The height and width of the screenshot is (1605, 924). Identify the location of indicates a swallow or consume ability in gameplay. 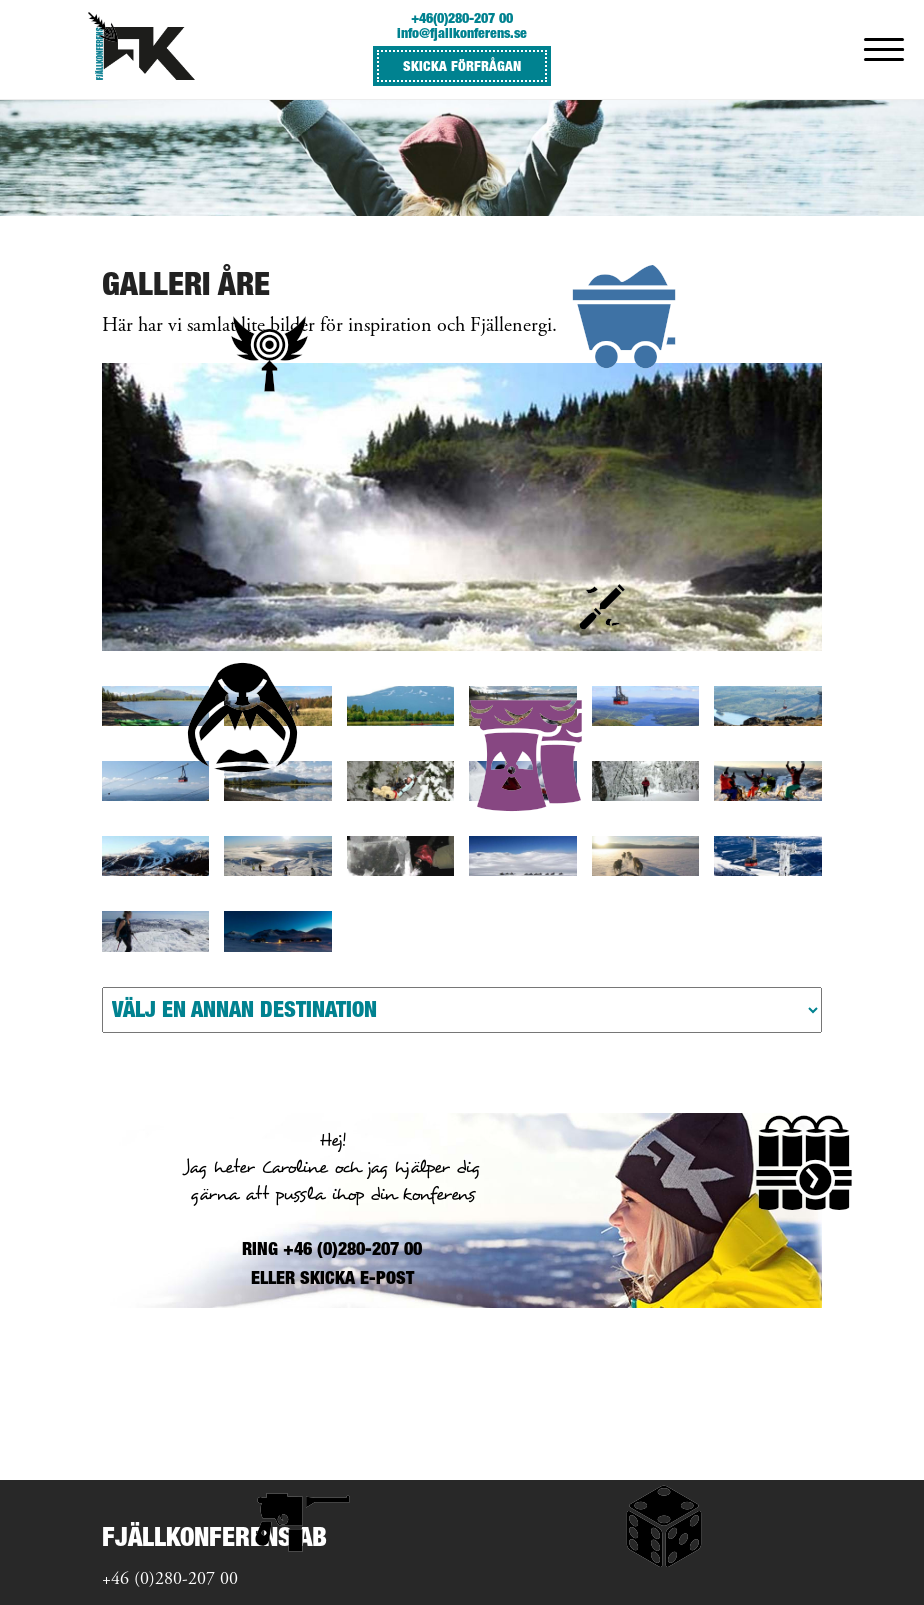
(242, 717).